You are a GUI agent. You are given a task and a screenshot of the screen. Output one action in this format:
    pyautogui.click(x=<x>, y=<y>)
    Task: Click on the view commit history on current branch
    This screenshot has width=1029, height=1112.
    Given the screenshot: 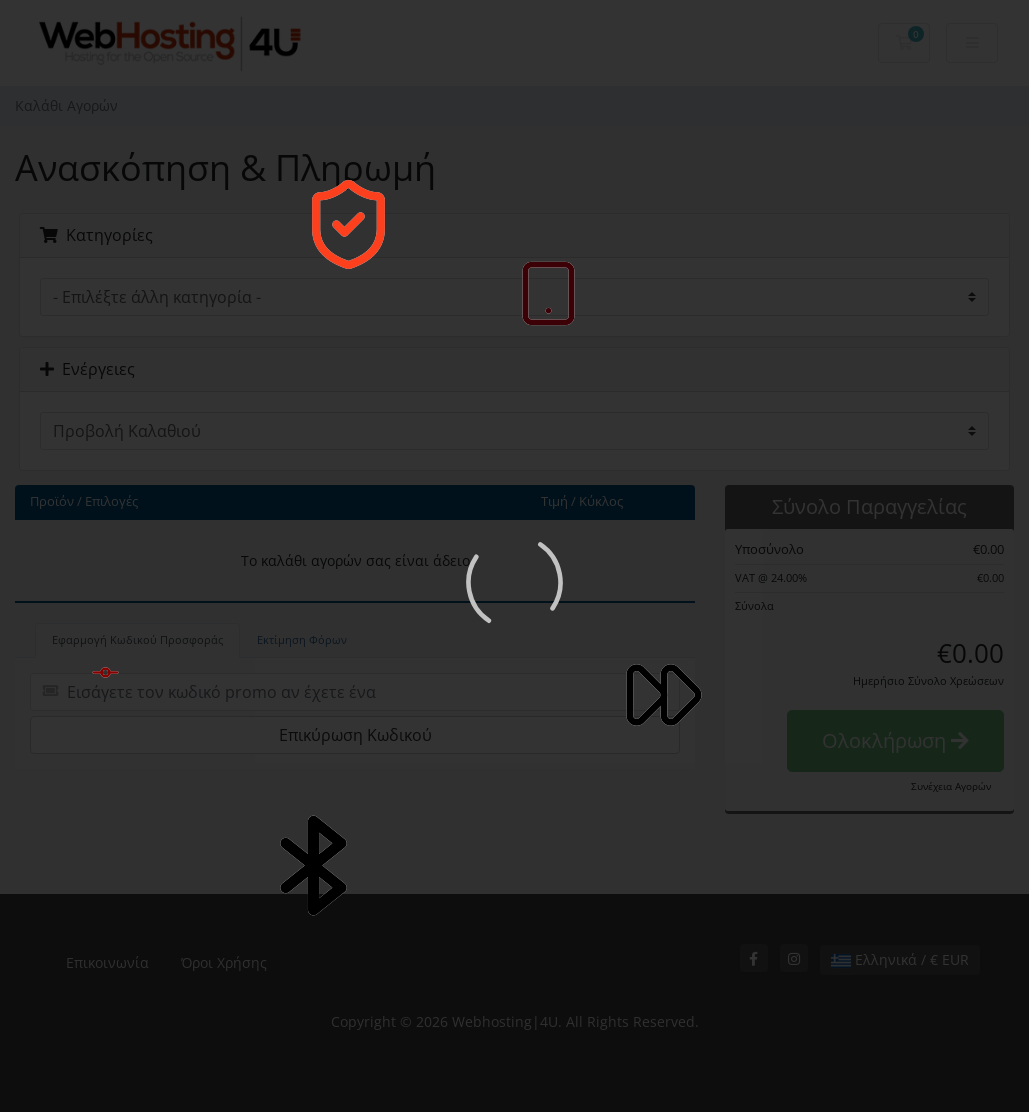 What is the action you would take?
    pyautogui.click(x=105, y=672)
    